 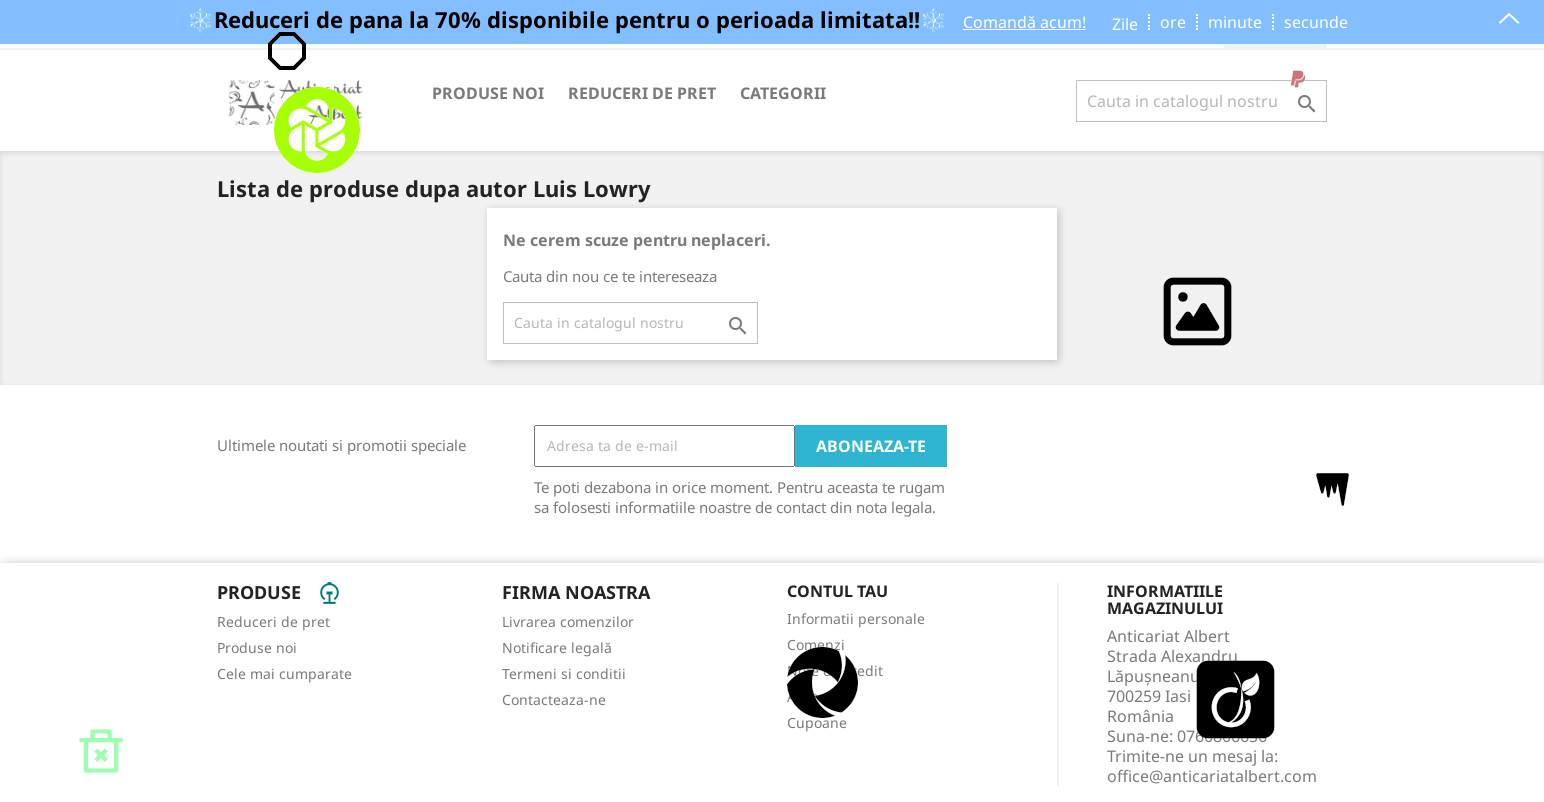 I want to click on chromatic logo, so click(x=317, y=130).